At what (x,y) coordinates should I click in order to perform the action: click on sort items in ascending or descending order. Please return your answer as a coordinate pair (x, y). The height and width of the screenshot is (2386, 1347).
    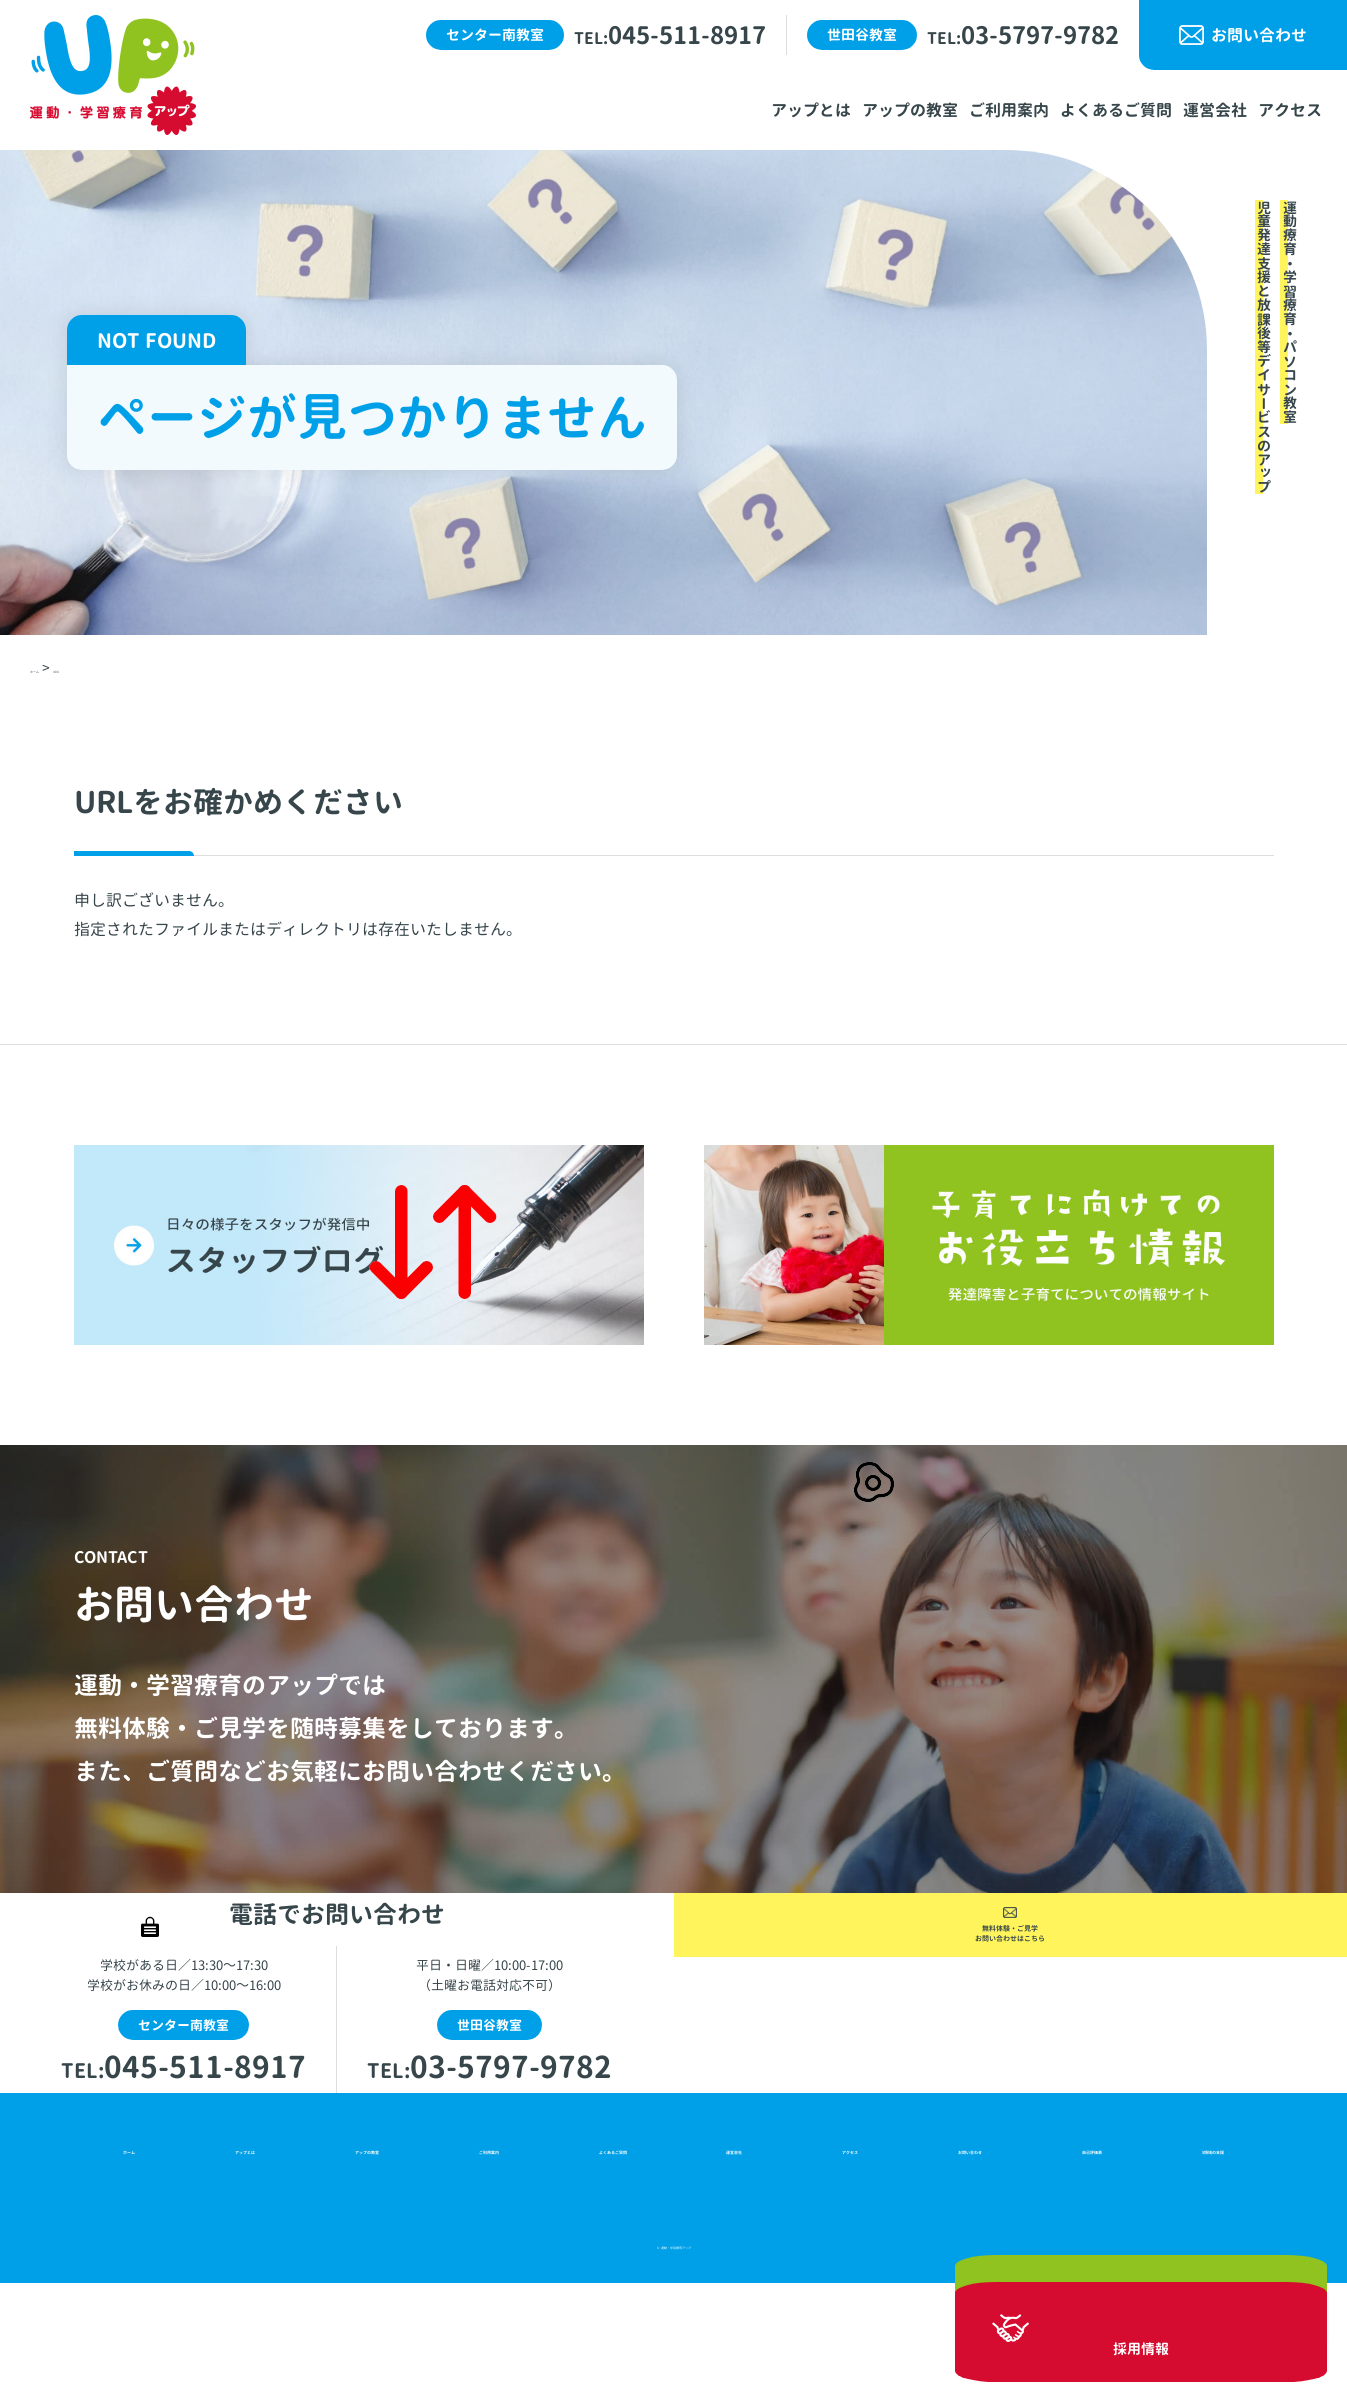
    Looking at the image, I should click on (433, 1242).